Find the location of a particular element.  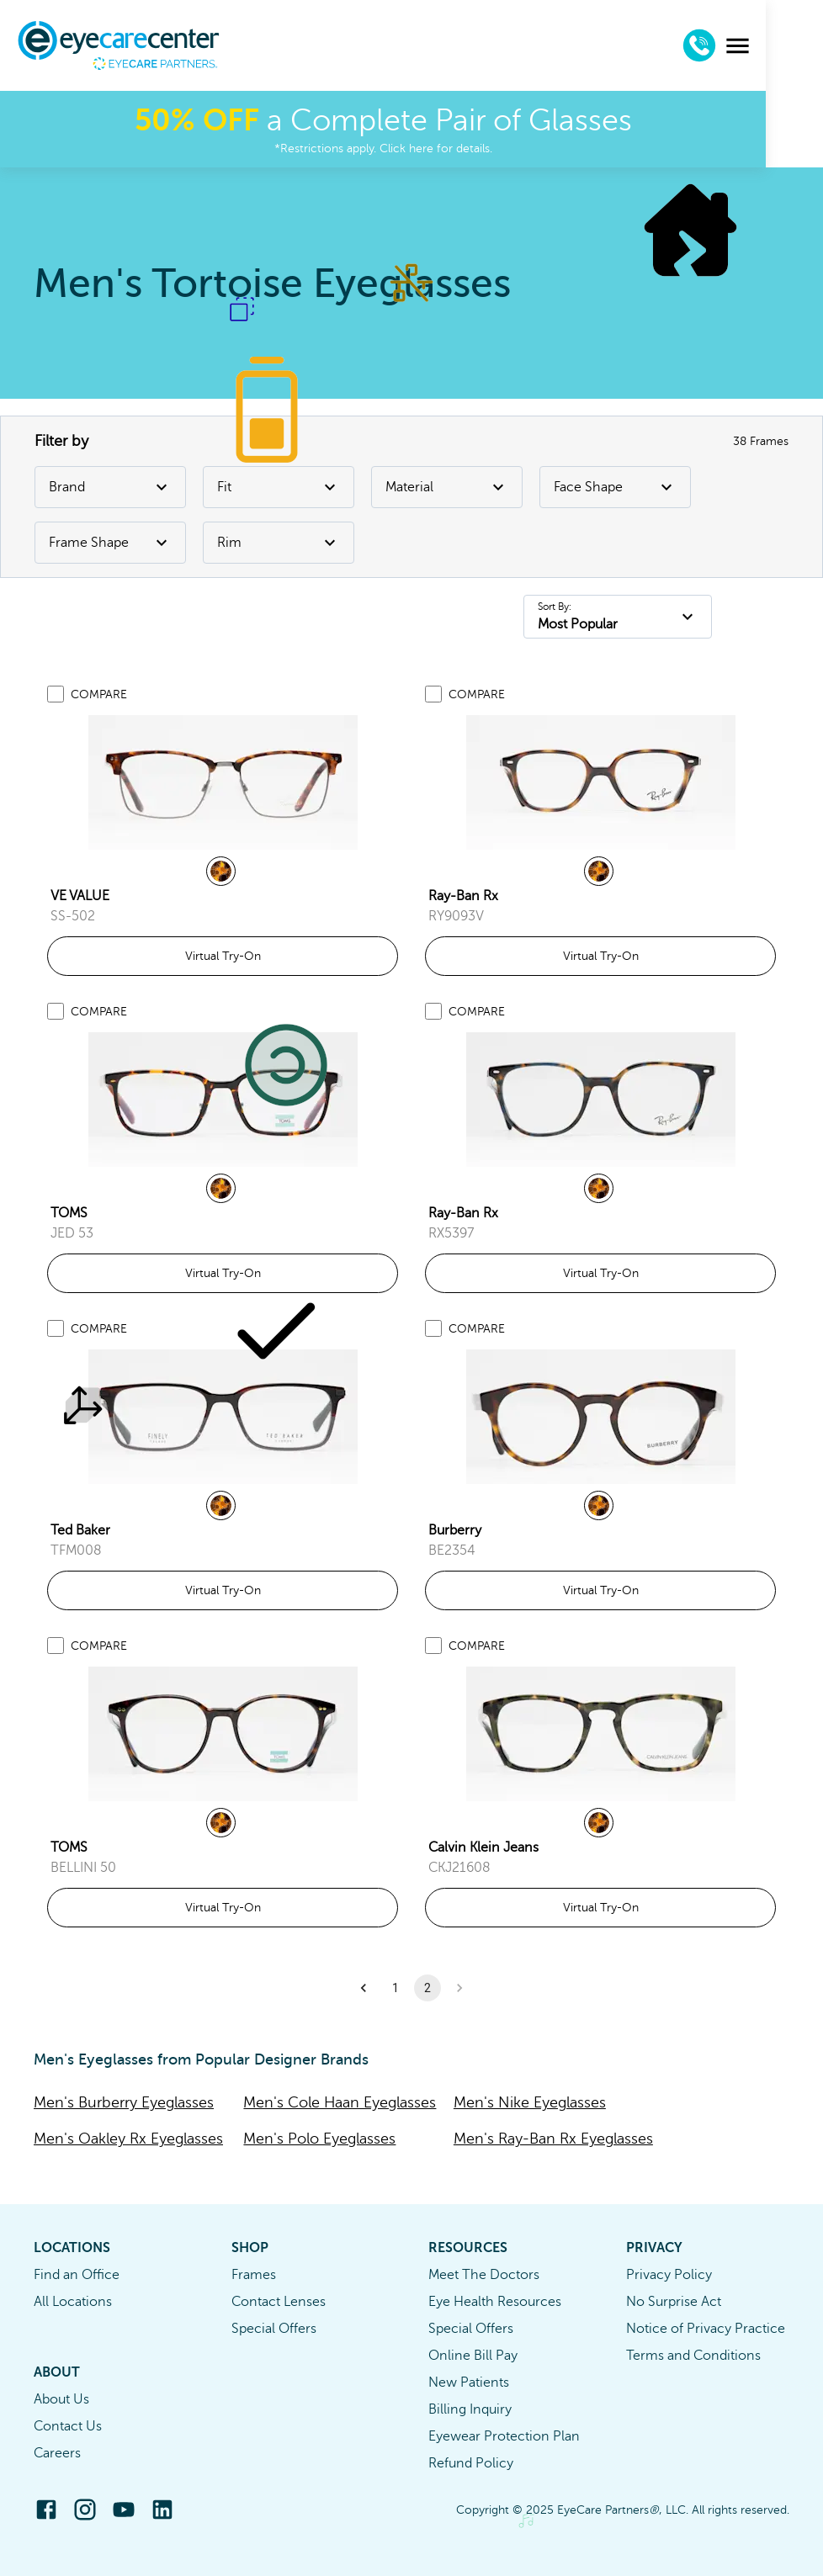

indicates medium battery level is located at coordinates (267, 411).